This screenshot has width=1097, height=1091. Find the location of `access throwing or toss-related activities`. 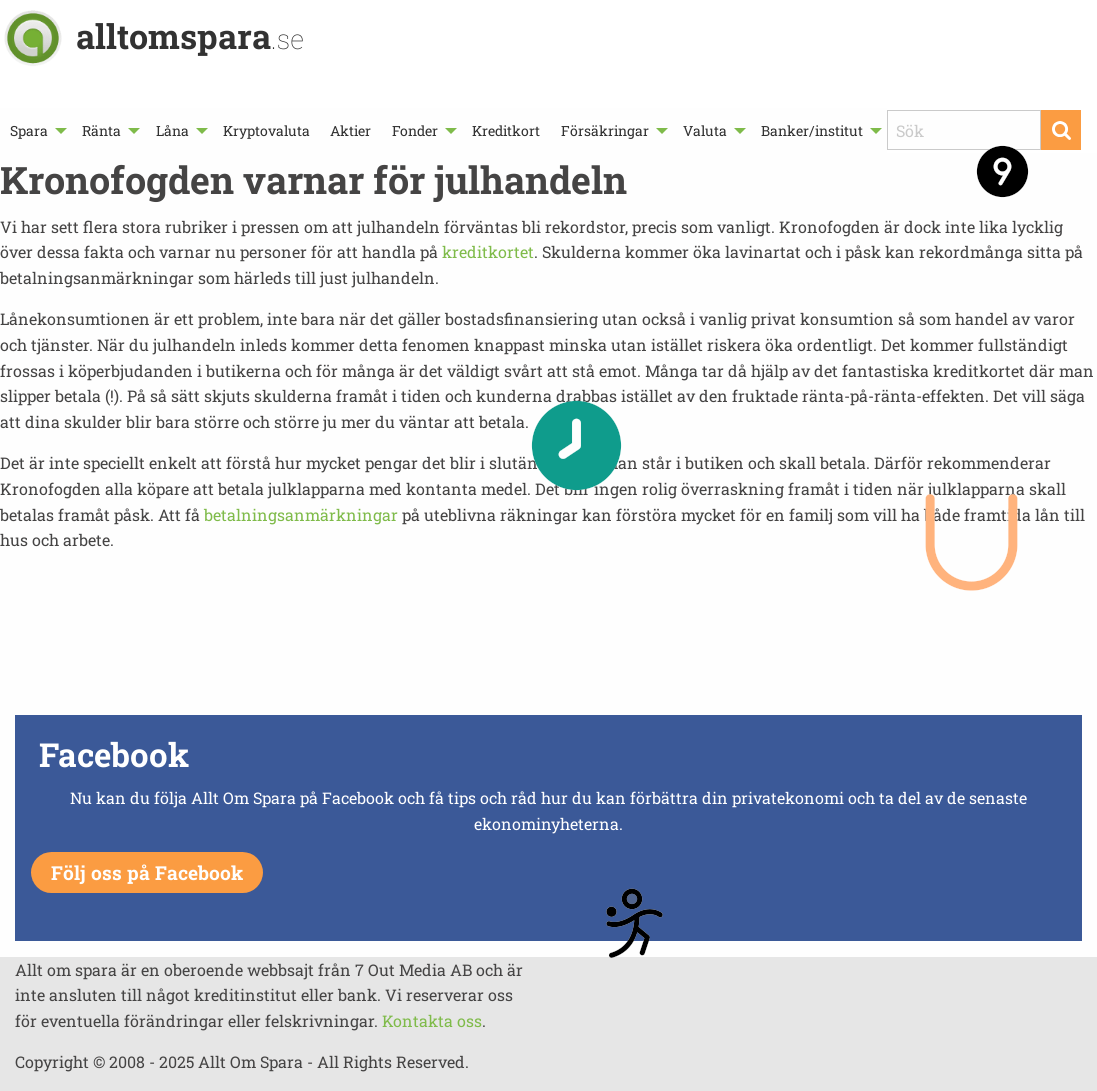

access throwing or toss-related activities is located at coordinates (632, 922).